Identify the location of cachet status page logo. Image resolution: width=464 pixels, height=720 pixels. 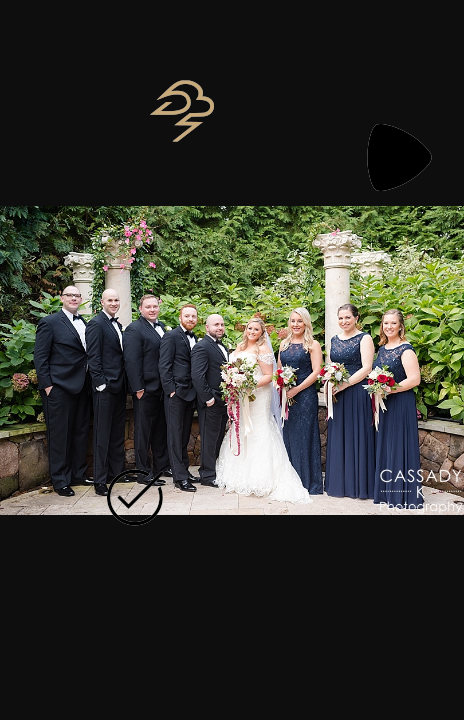
(135, 497).